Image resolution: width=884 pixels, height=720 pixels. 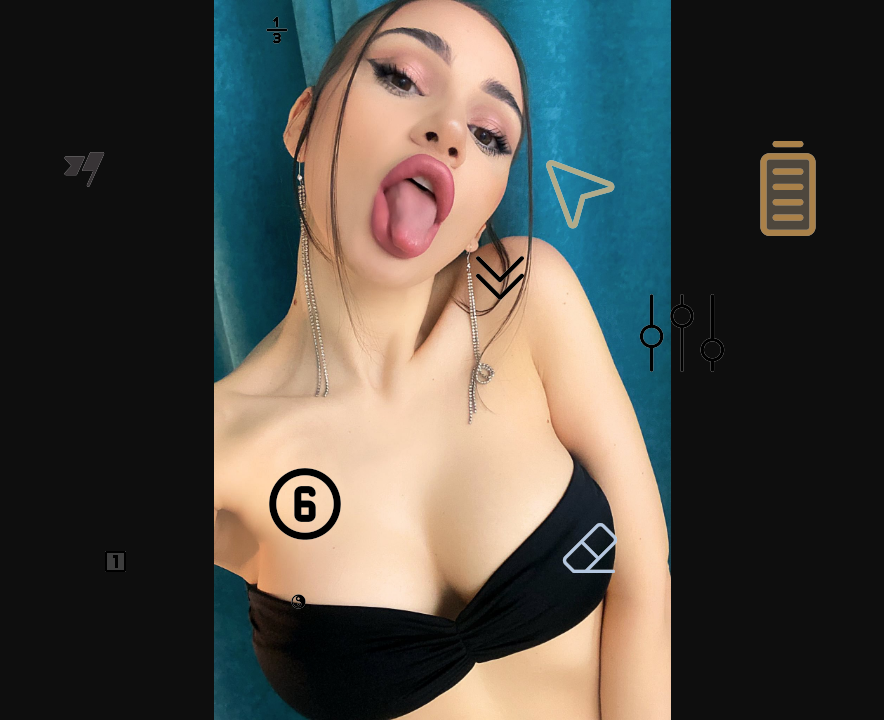 I want to click on tap to navigate to a destination, so click(x=575, y=189).